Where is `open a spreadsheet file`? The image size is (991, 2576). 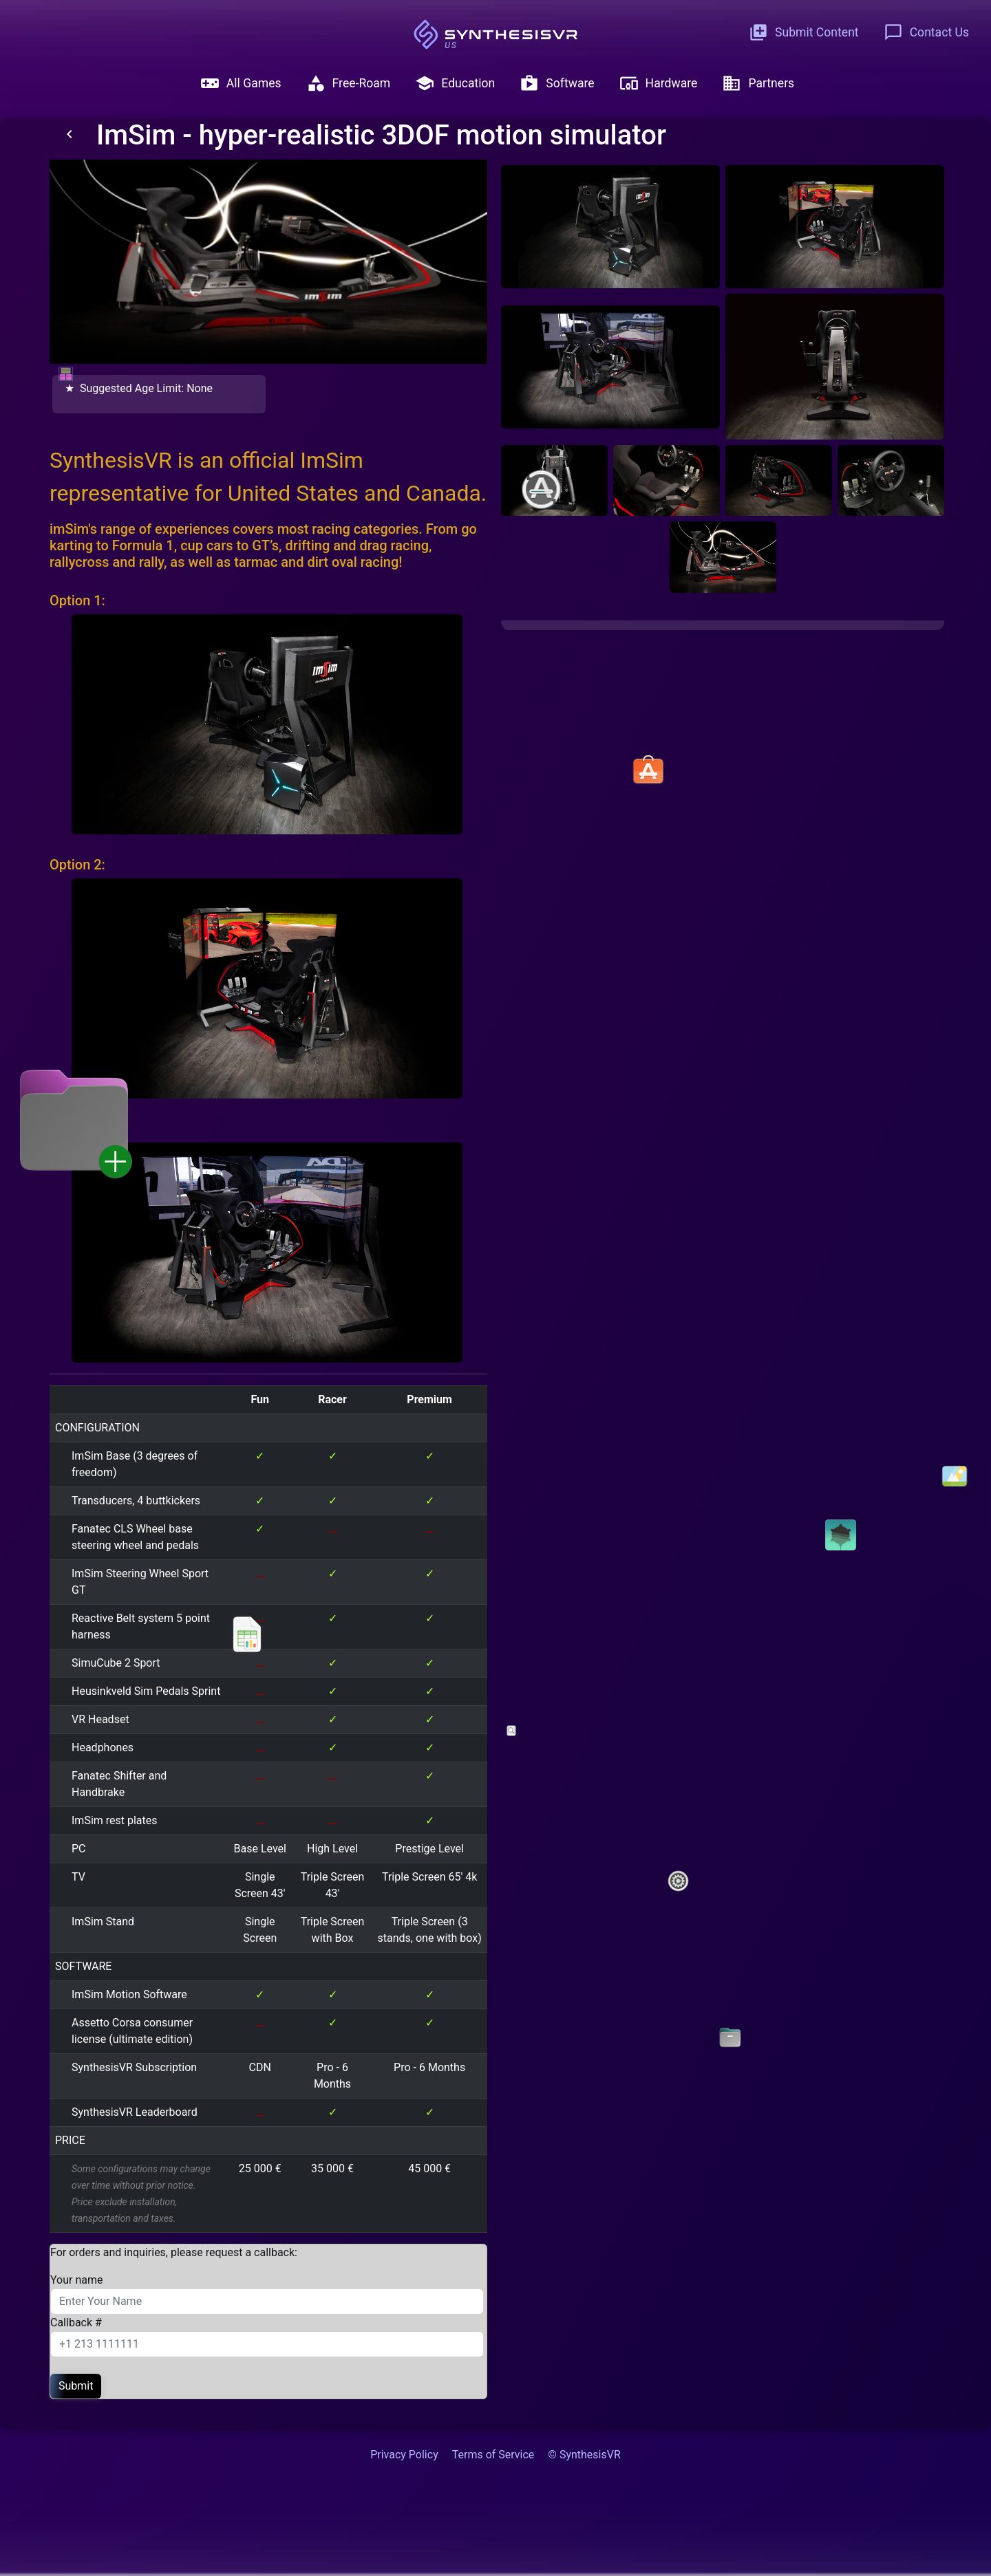
open a spreadsheet file is located at coordinates (247, 1634).